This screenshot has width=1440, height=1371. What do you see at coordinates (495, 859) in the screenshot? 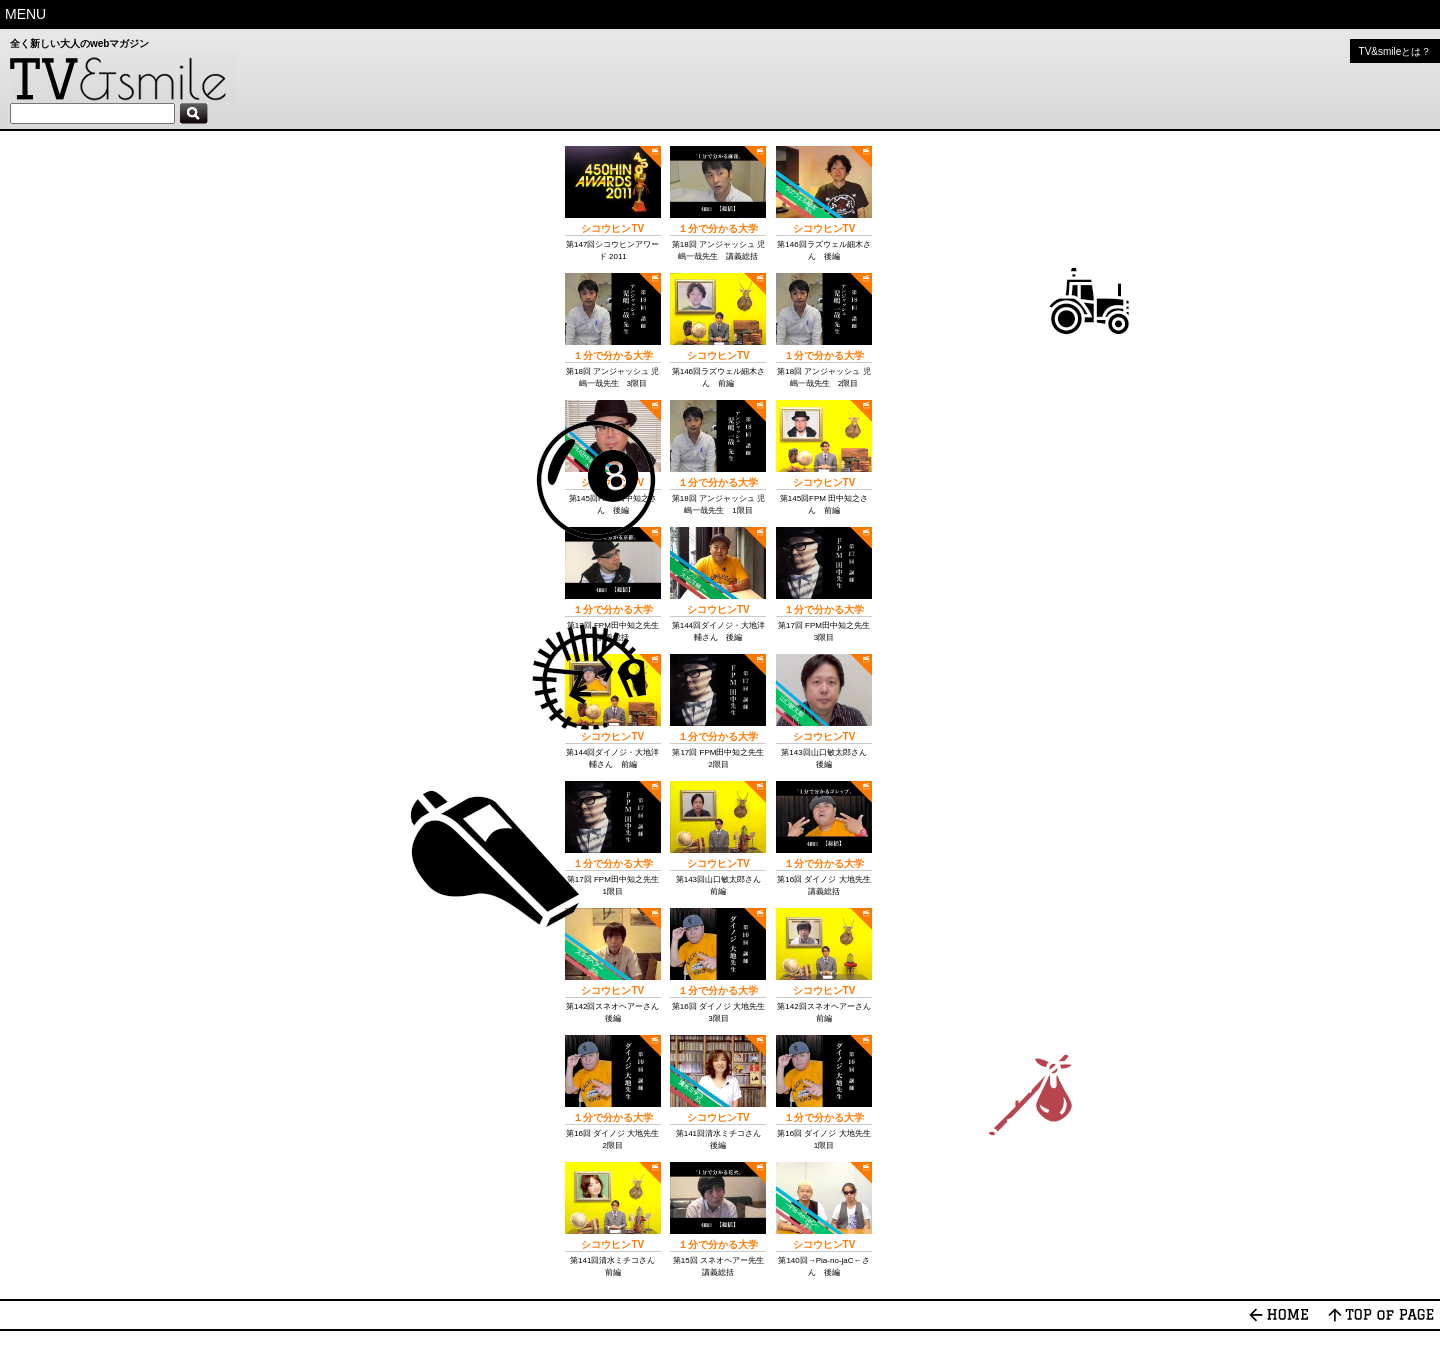
I see `blow the whistle to report a violation` at bounding box center [495, 859].